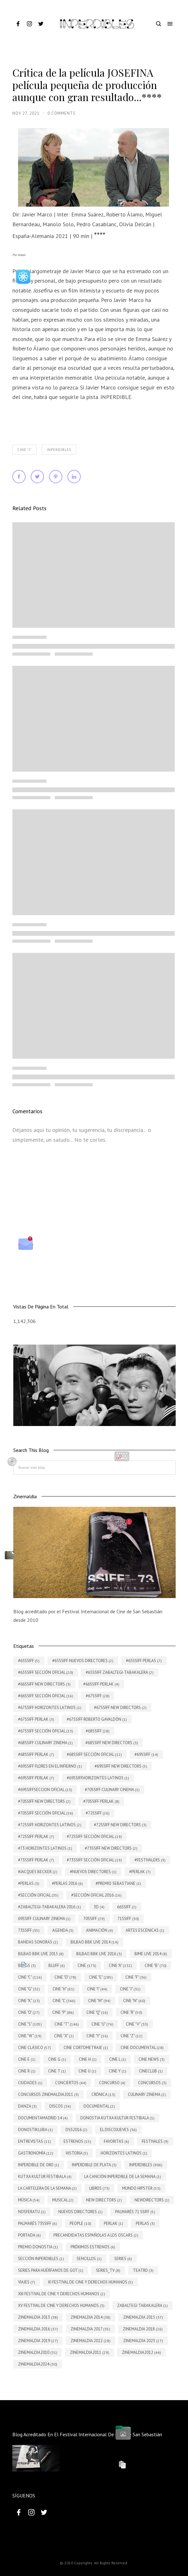 The width and height of the screenshot is (188, 2576). I want to click on paste copied content from clipboard, so click(122, 2464).